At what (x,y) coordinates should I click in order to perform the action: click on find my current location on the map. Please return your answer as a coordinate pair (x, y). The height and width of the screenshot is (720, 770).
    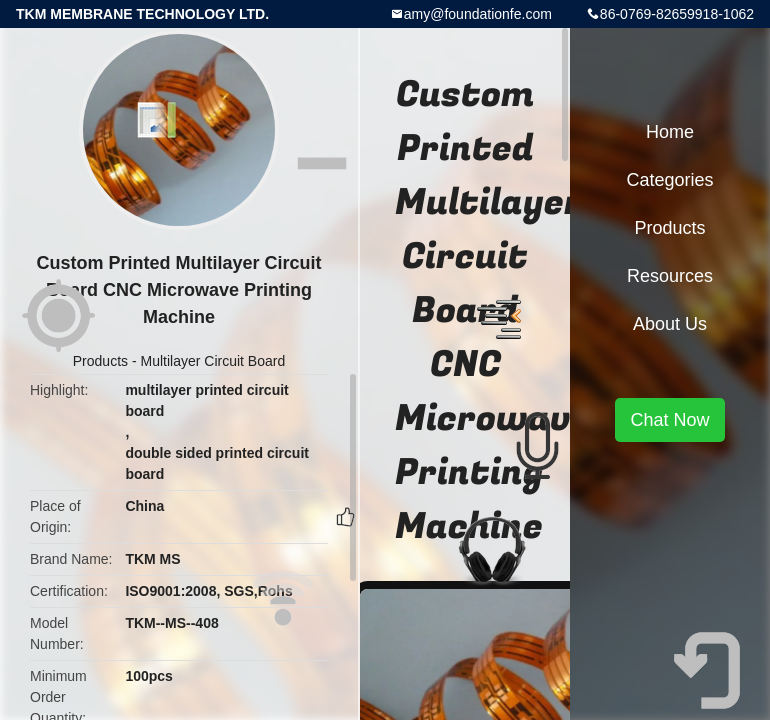
    Looking at the image, I should click on (61, 318).